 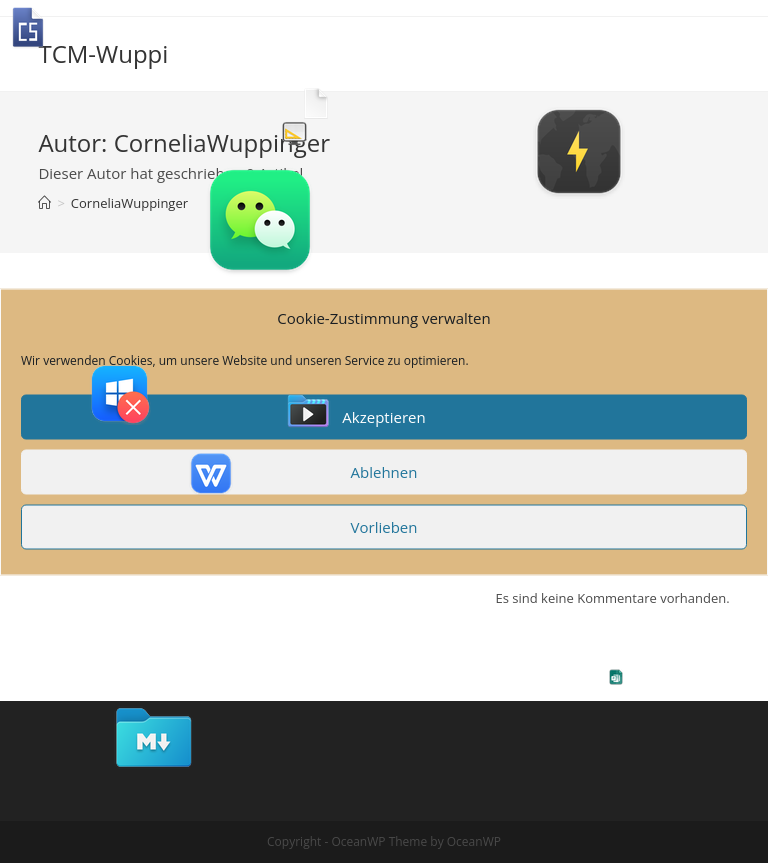 What do you see at coordinates (294, 133) in the screenshot?
I see `access display settings and screen configuration` at bounding box center [294, 133].